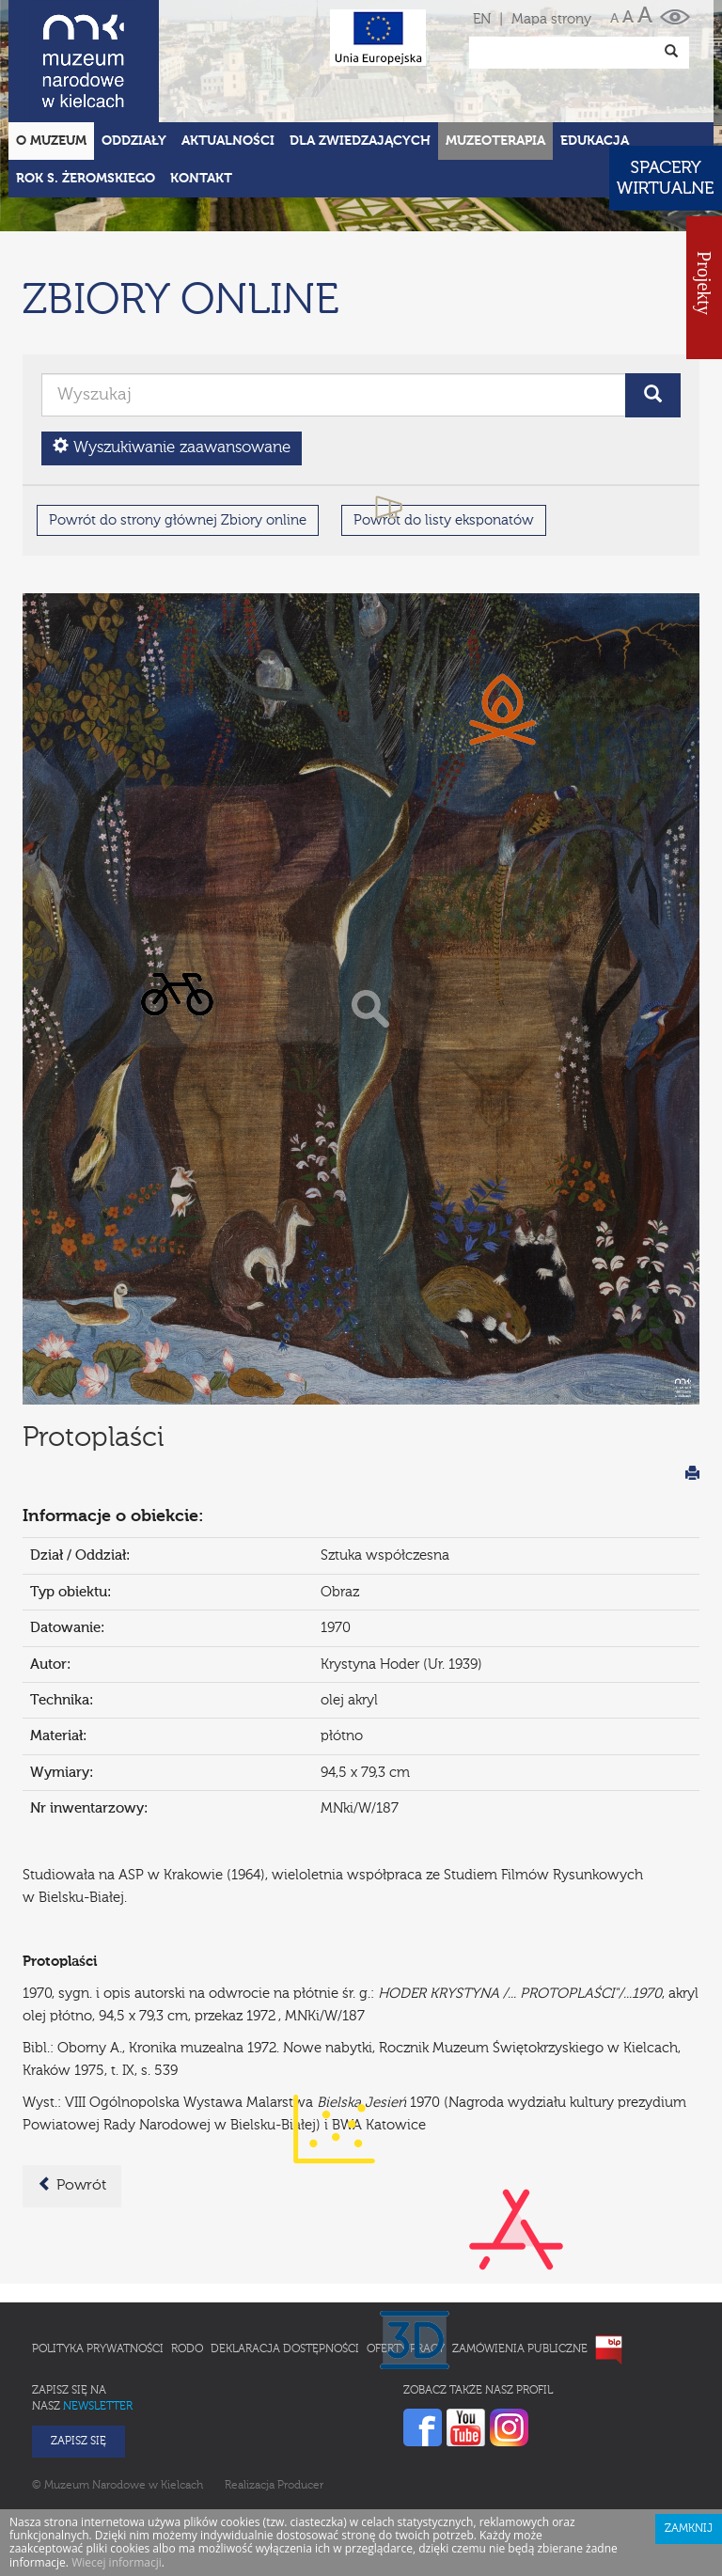 This screenshot has width=722, height=2576. Describe the element at coordinates (177, 993) in the screenshot. I see `access bike-sharing or cycling services` at that location.